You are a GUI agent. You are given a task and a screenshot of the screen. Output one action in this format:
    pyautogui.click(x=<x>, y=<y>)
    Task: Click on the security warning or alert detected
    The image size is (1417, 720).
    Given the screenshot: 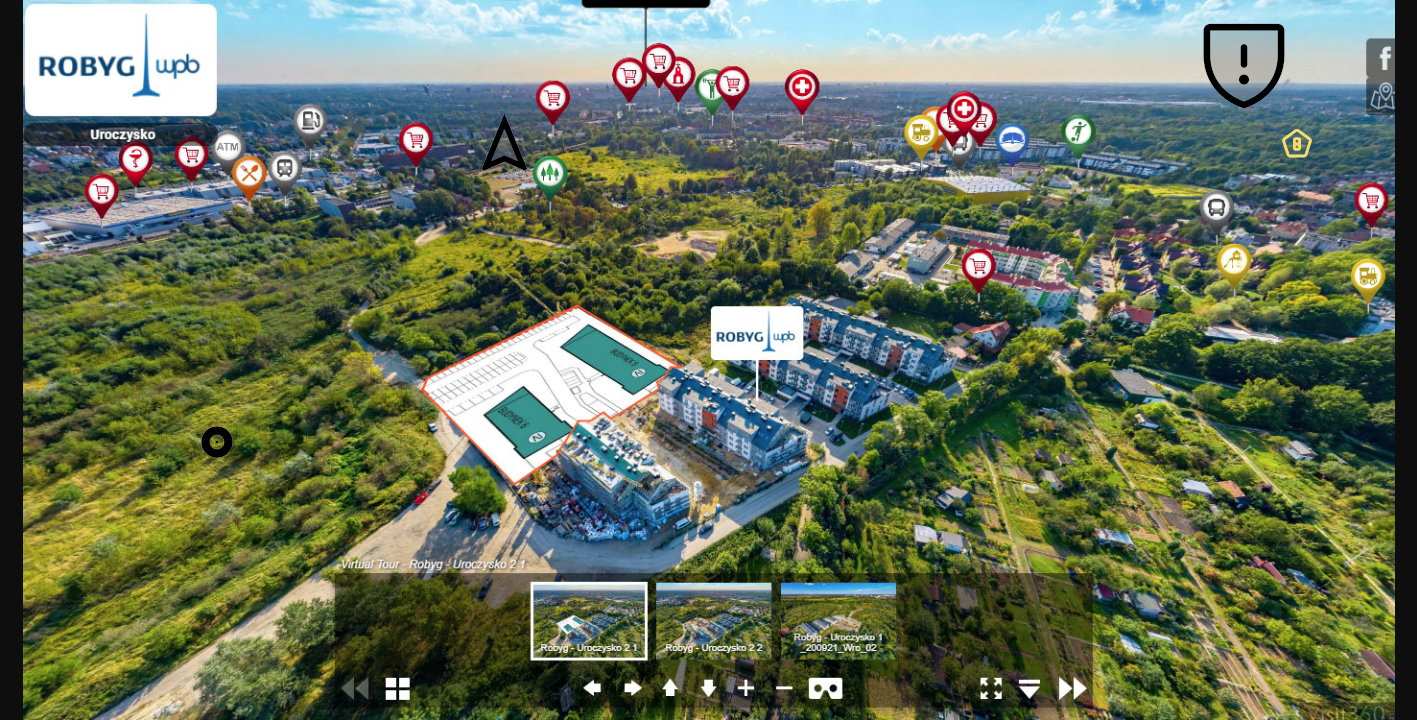 What is the action you would take?
    pyautogui.click(x=1244, y=61)
    